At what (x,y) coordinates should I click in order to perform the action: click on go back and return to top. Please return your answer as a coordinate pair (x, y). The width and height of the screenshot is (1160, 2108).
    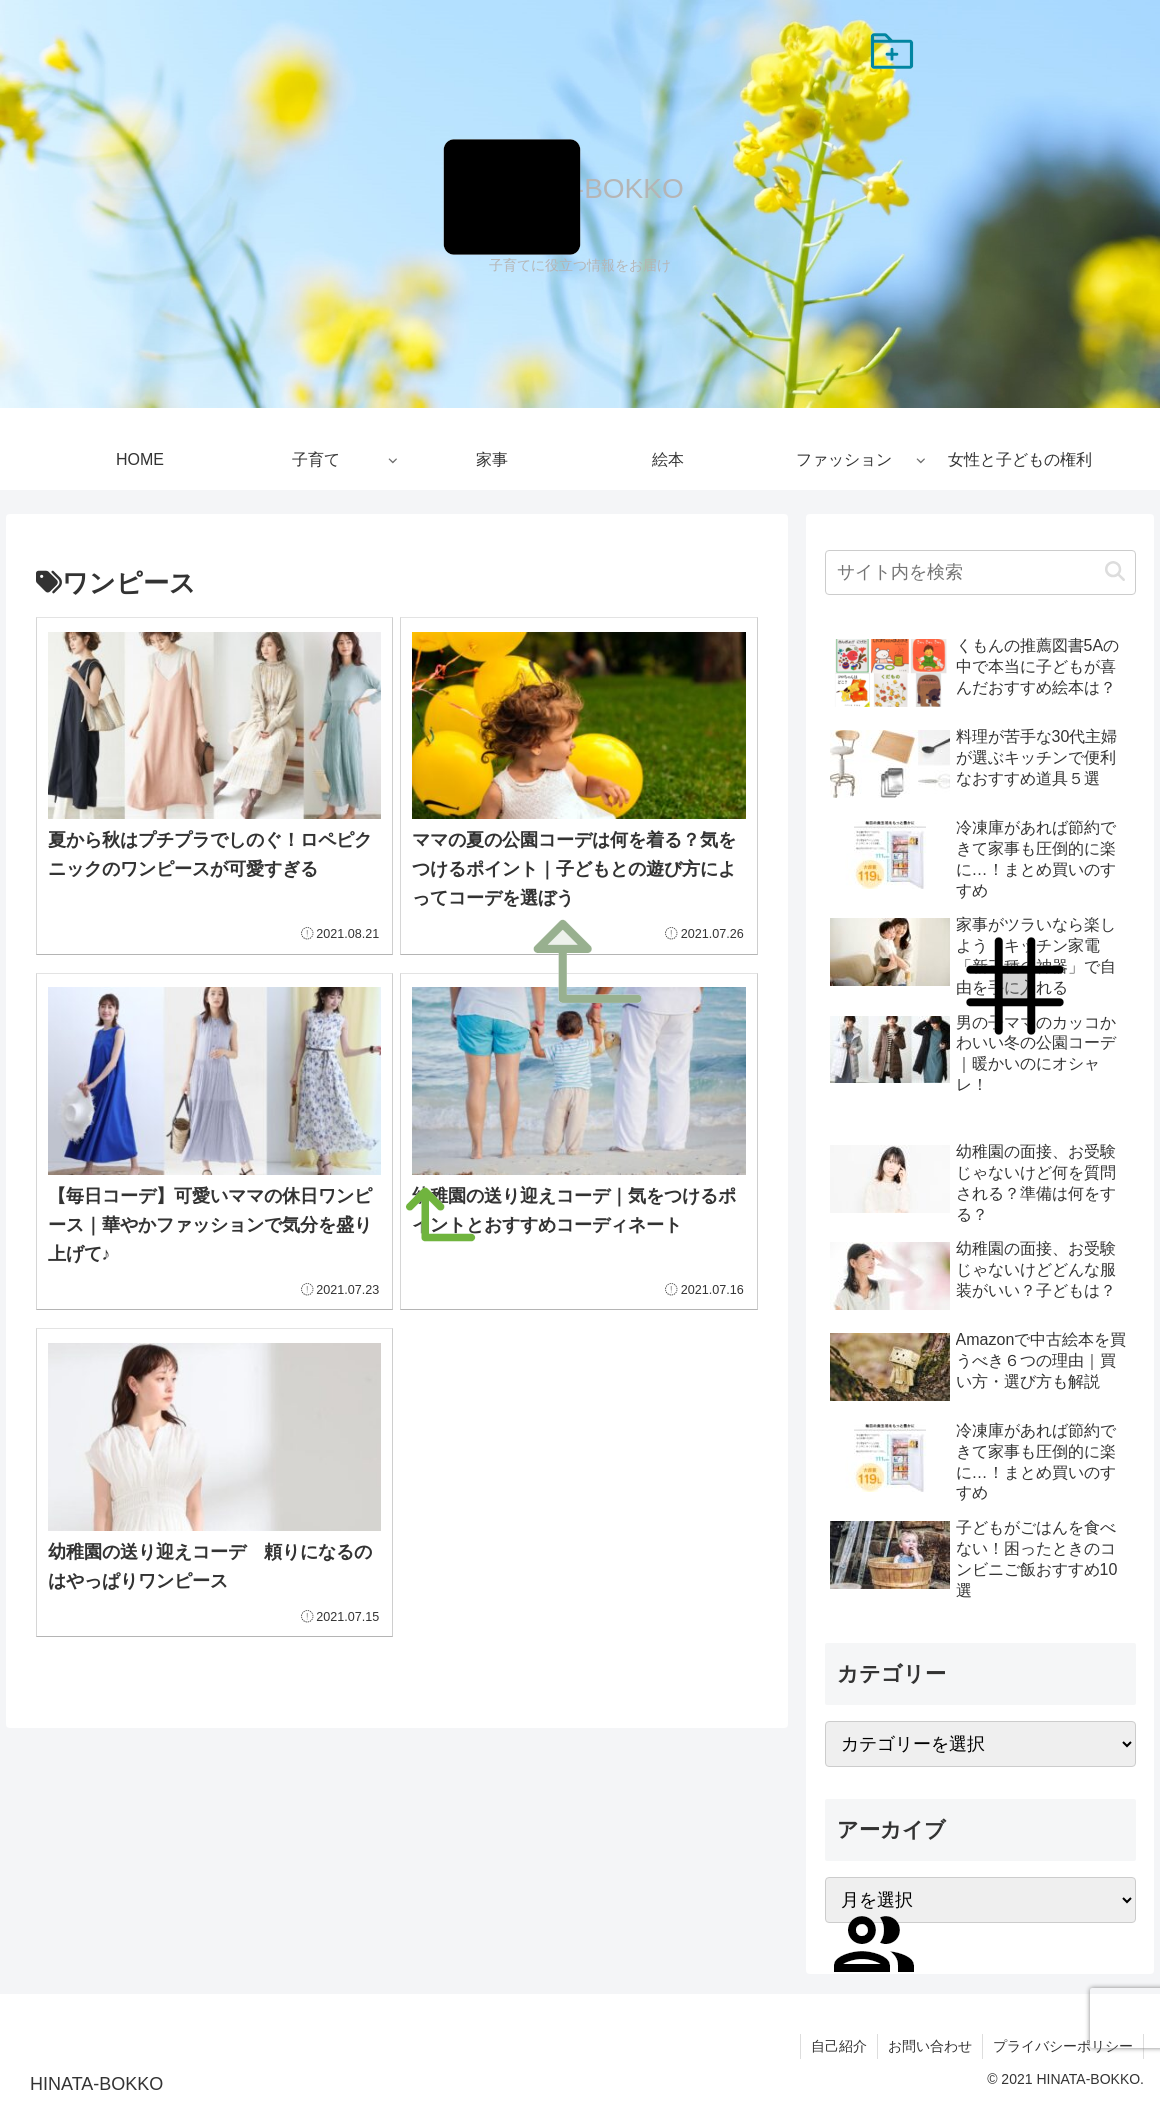
    Looking at the image, I should click on (438, 1217).